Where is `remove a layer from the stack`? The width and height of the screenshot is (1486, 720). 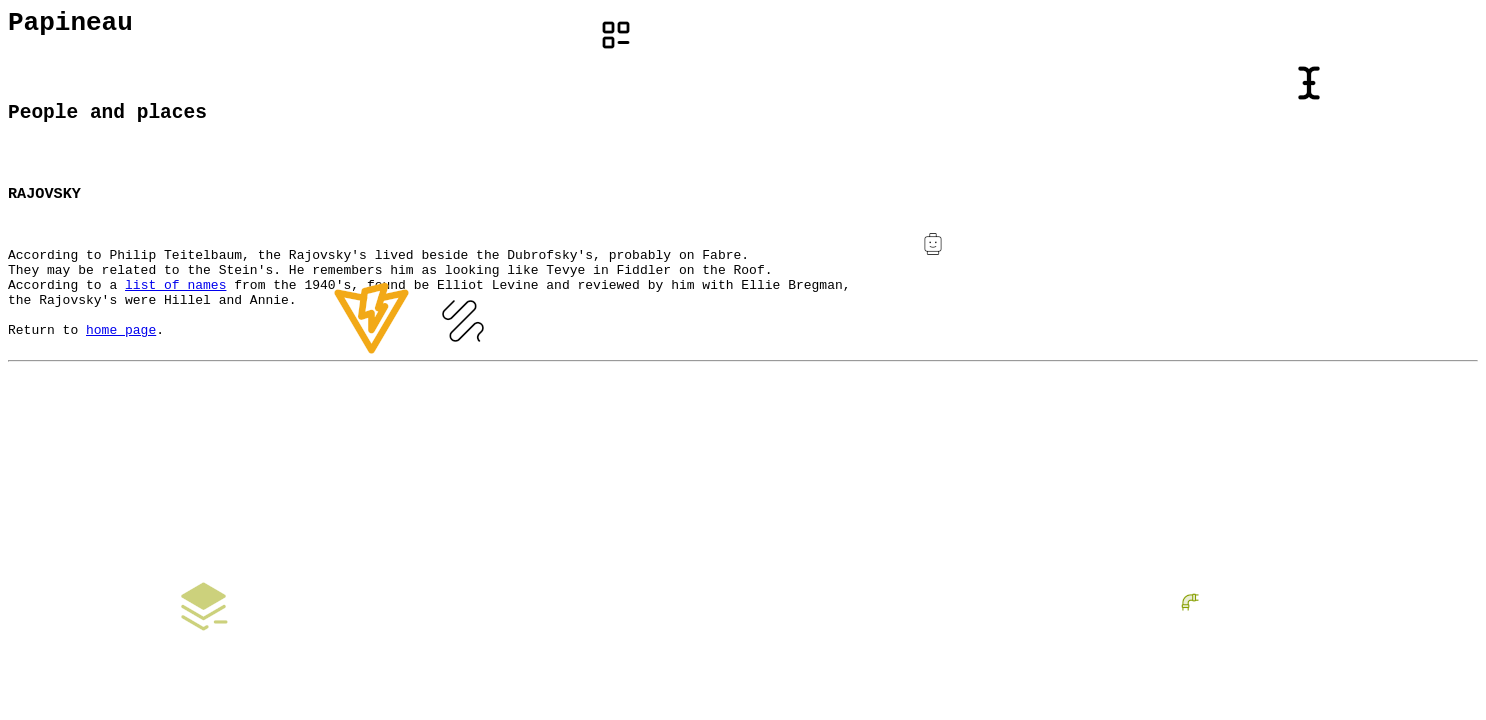
remove a layer from the stack is located at coordinates (203, 606).